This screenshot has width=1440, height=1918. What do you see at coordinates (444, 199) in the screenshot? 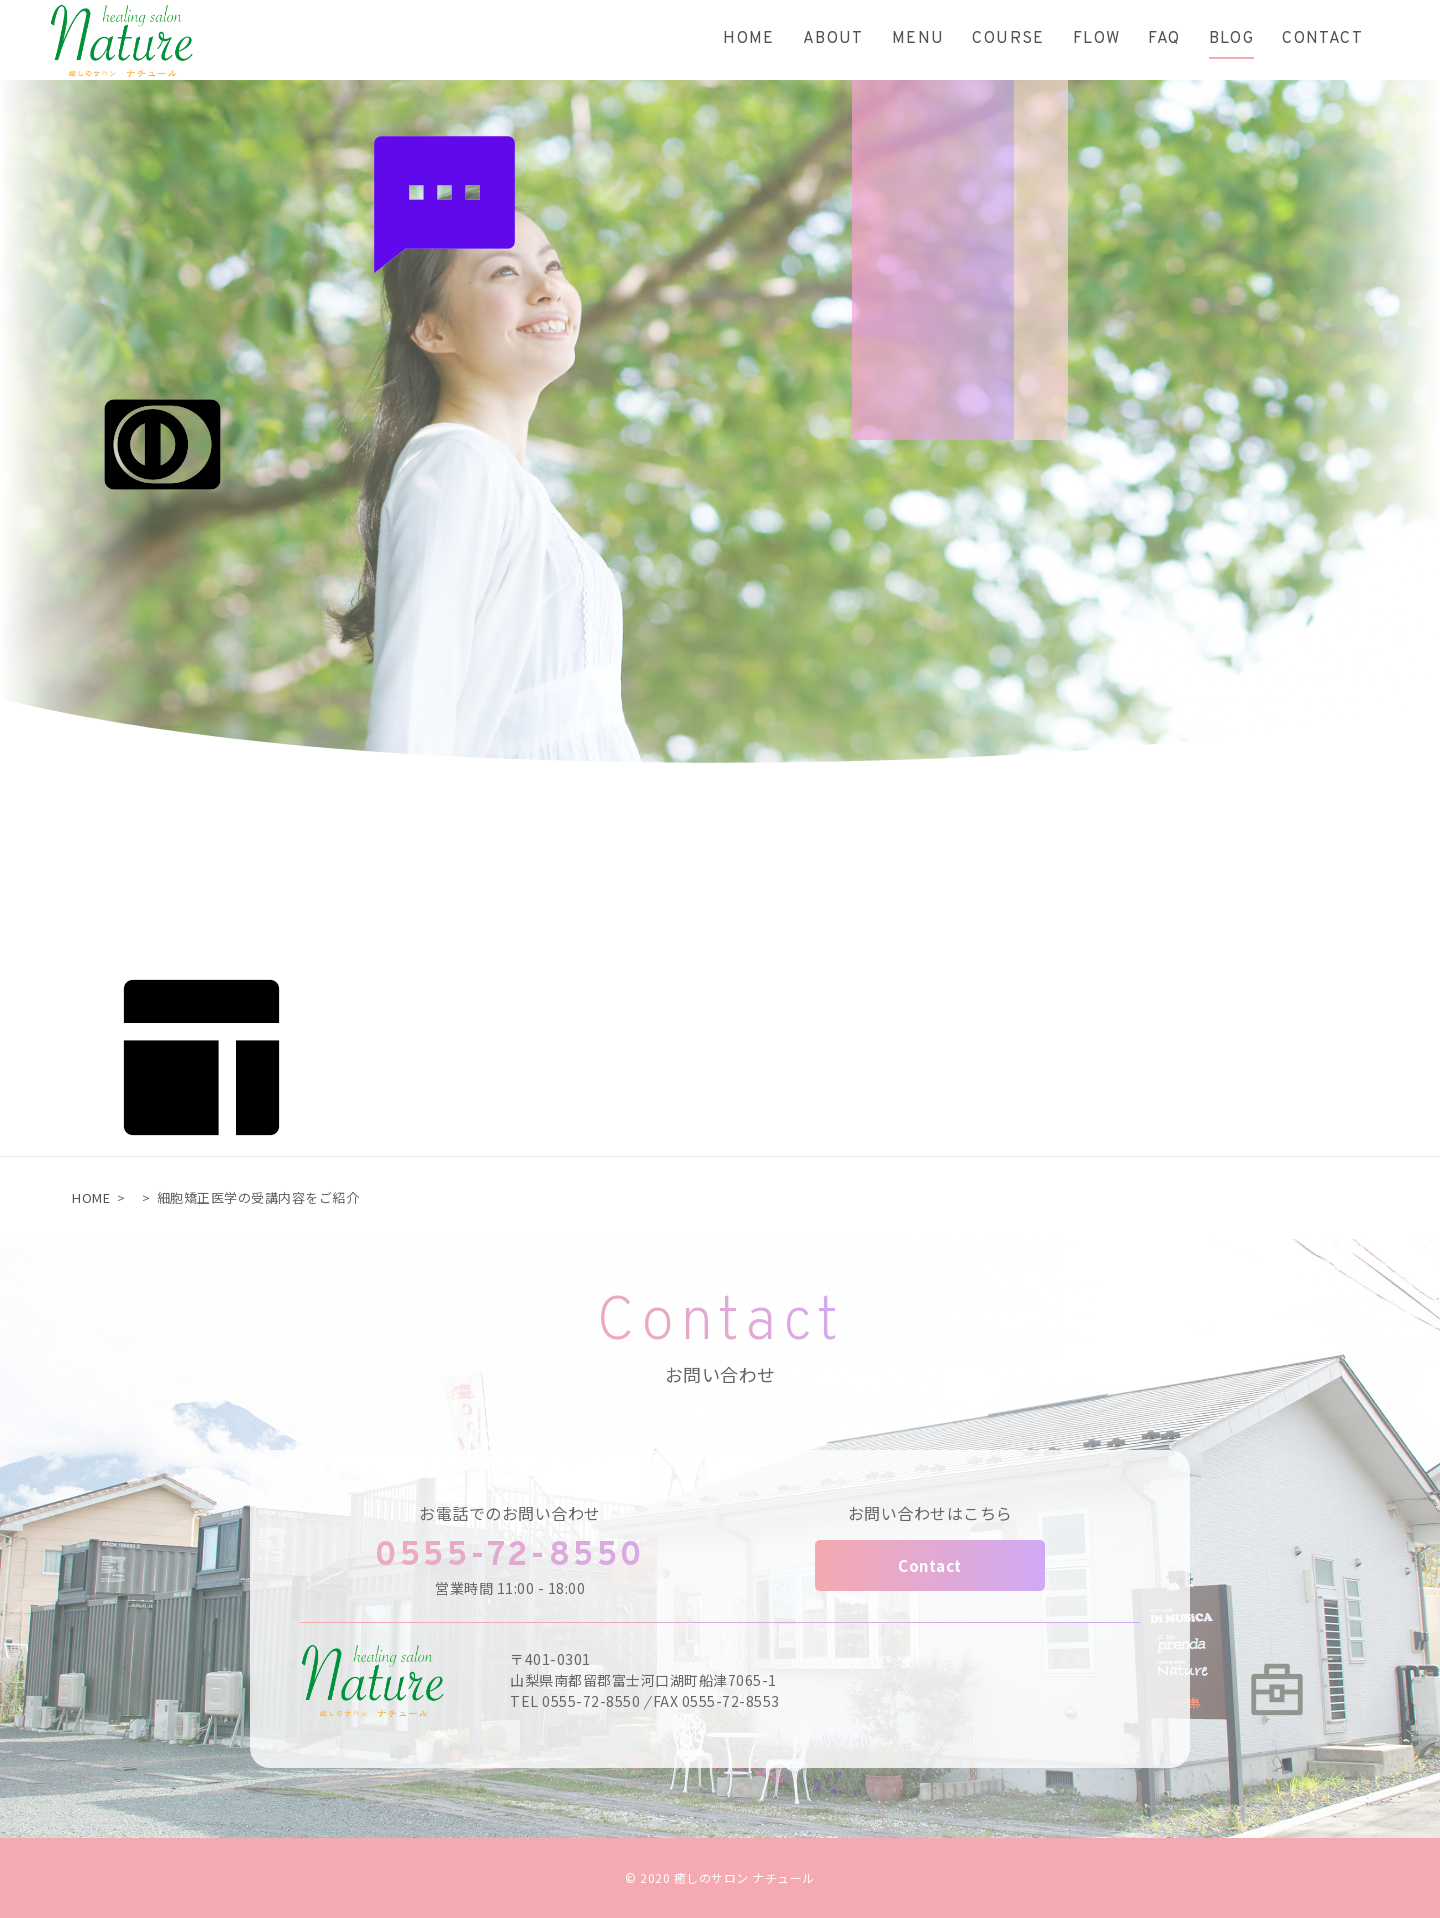
I see `open messaging or chat` at bounding box center [444, 199].